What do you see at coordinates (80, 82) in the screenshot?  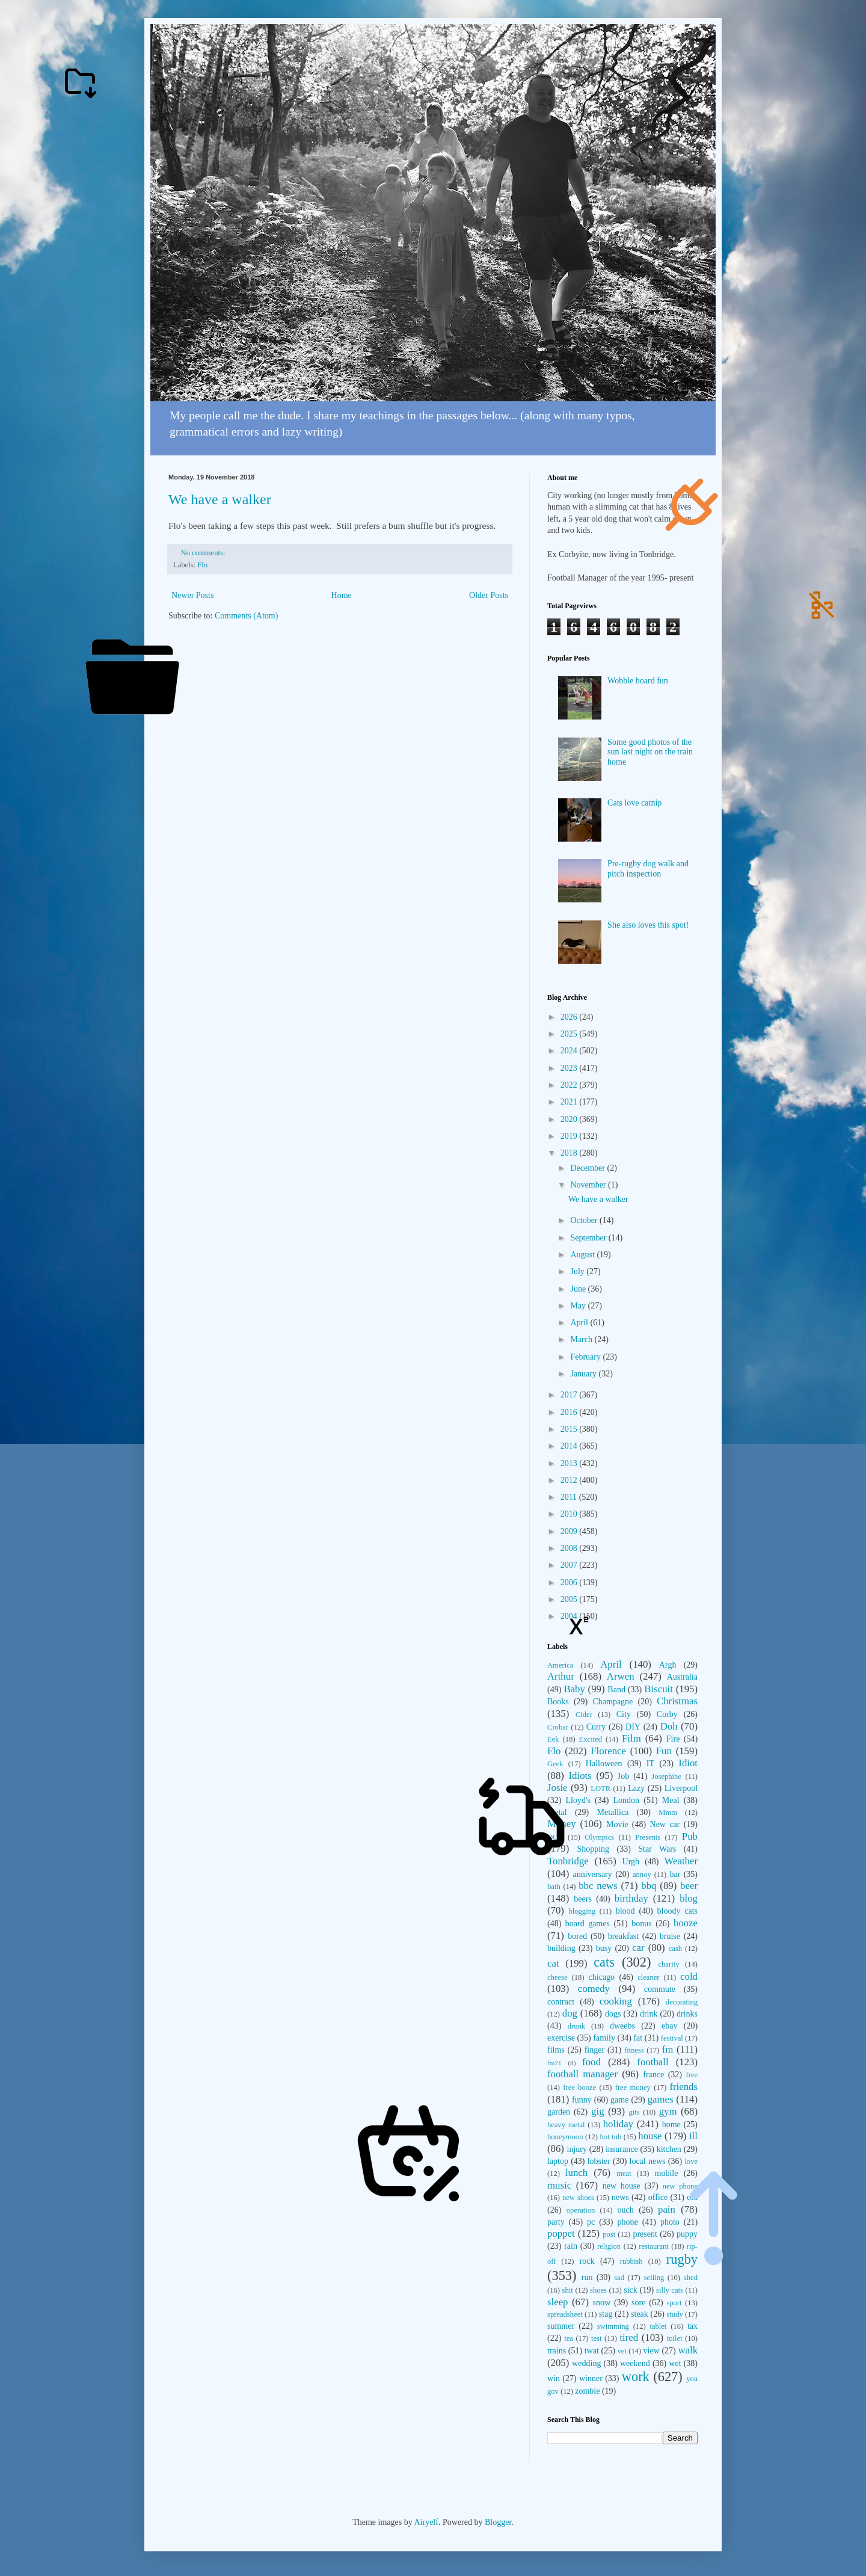 I see `download folder contents` at bounding box center [80, 82].